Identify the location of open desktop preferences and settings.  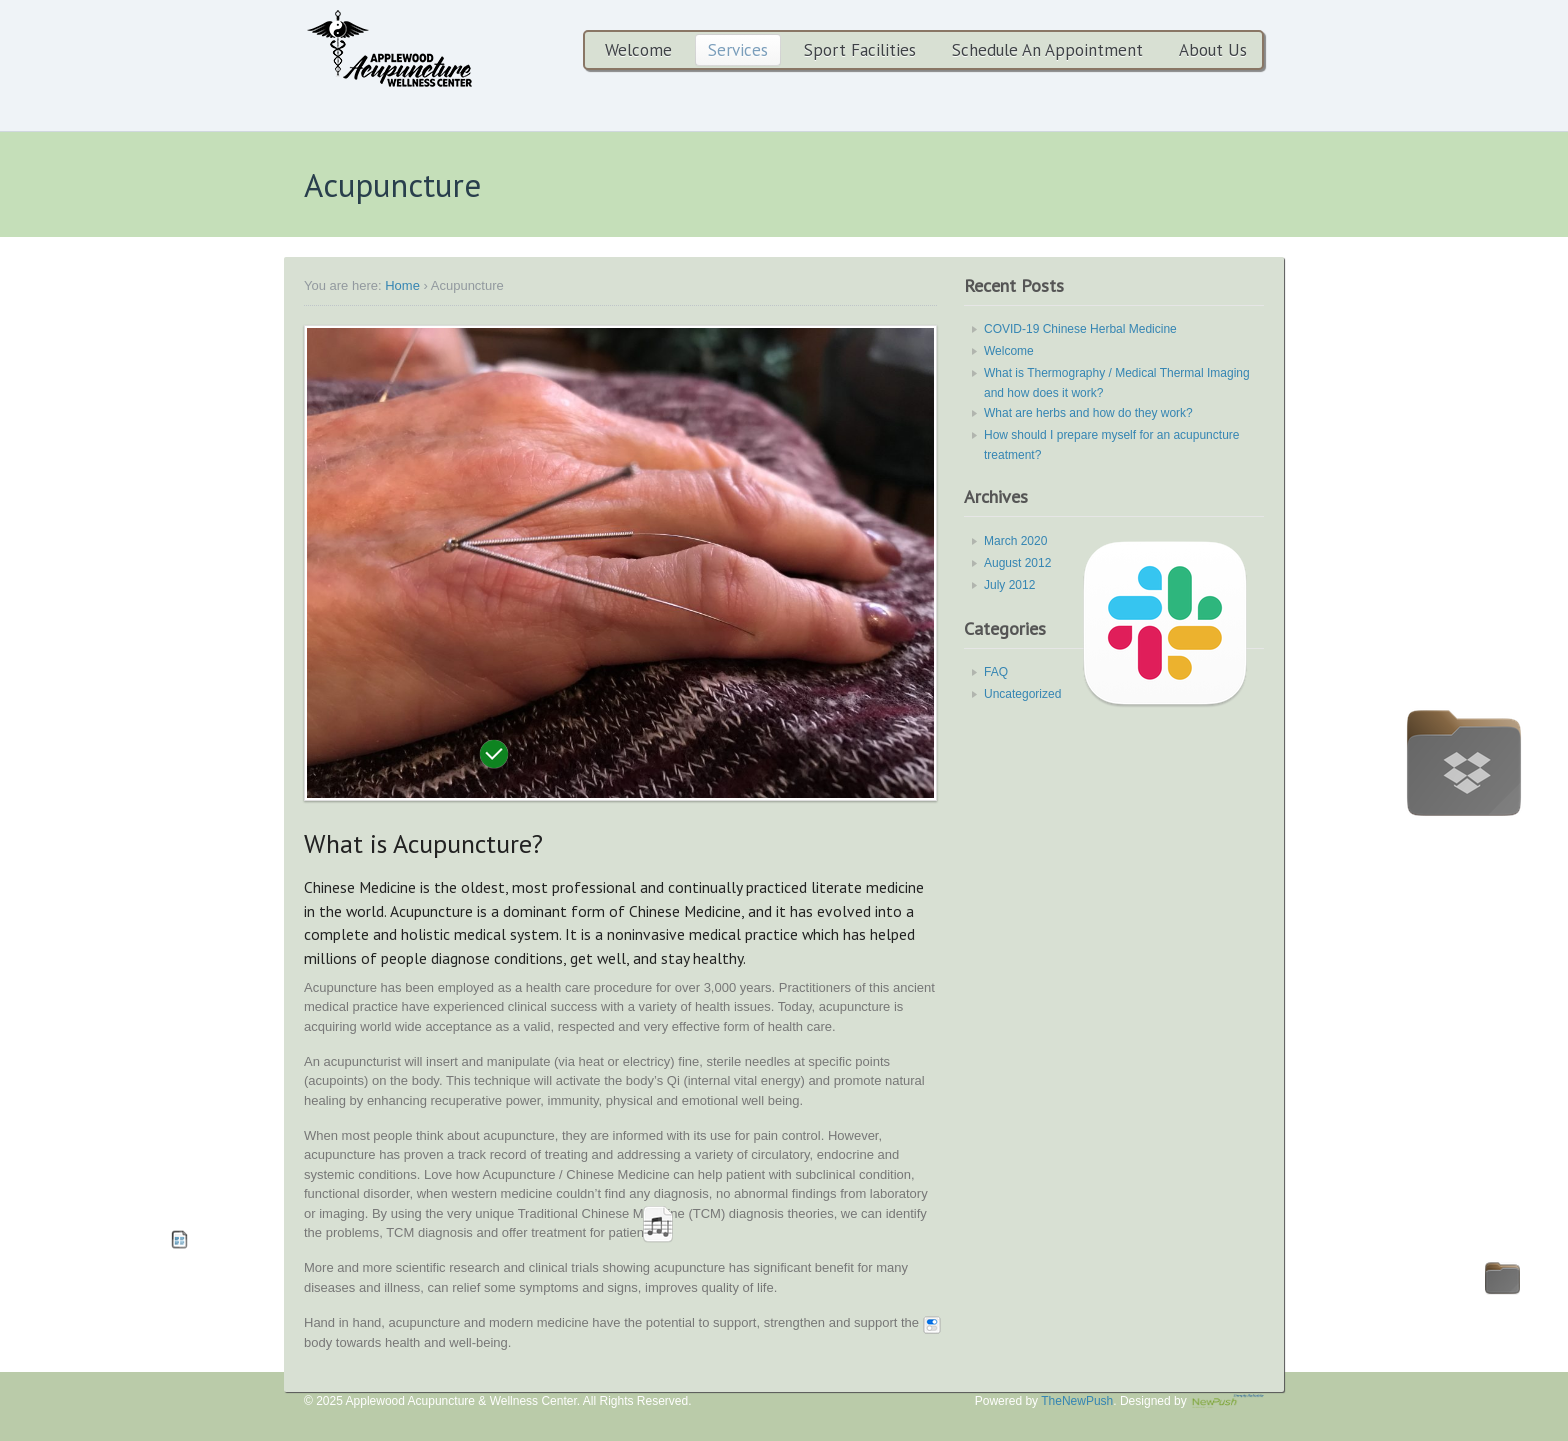
(932, 1325).